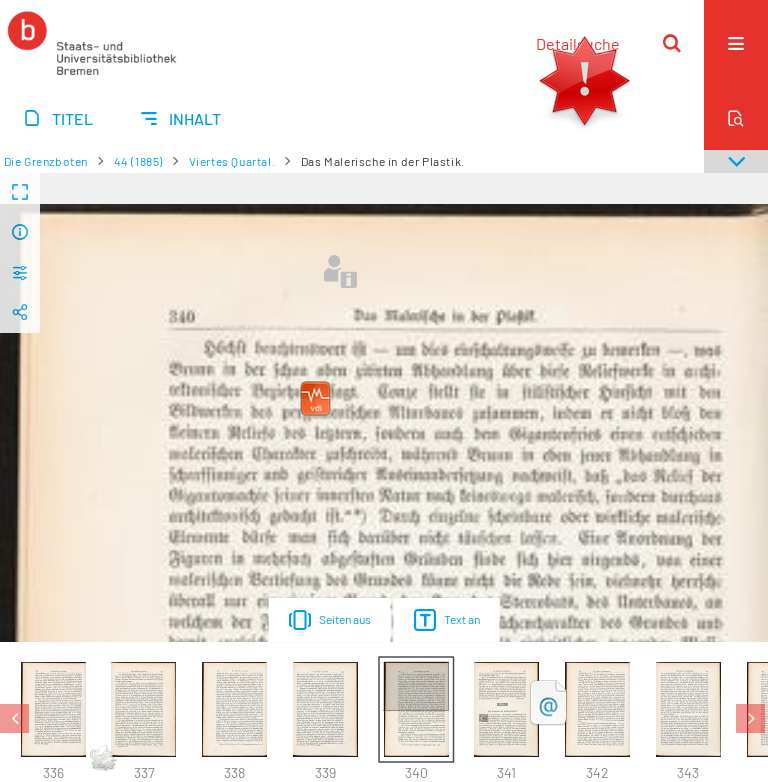 Image resolution: width=768 pixels, height=782 pixels. I want to click on VirtualBox disk image file, so click(315, 398).